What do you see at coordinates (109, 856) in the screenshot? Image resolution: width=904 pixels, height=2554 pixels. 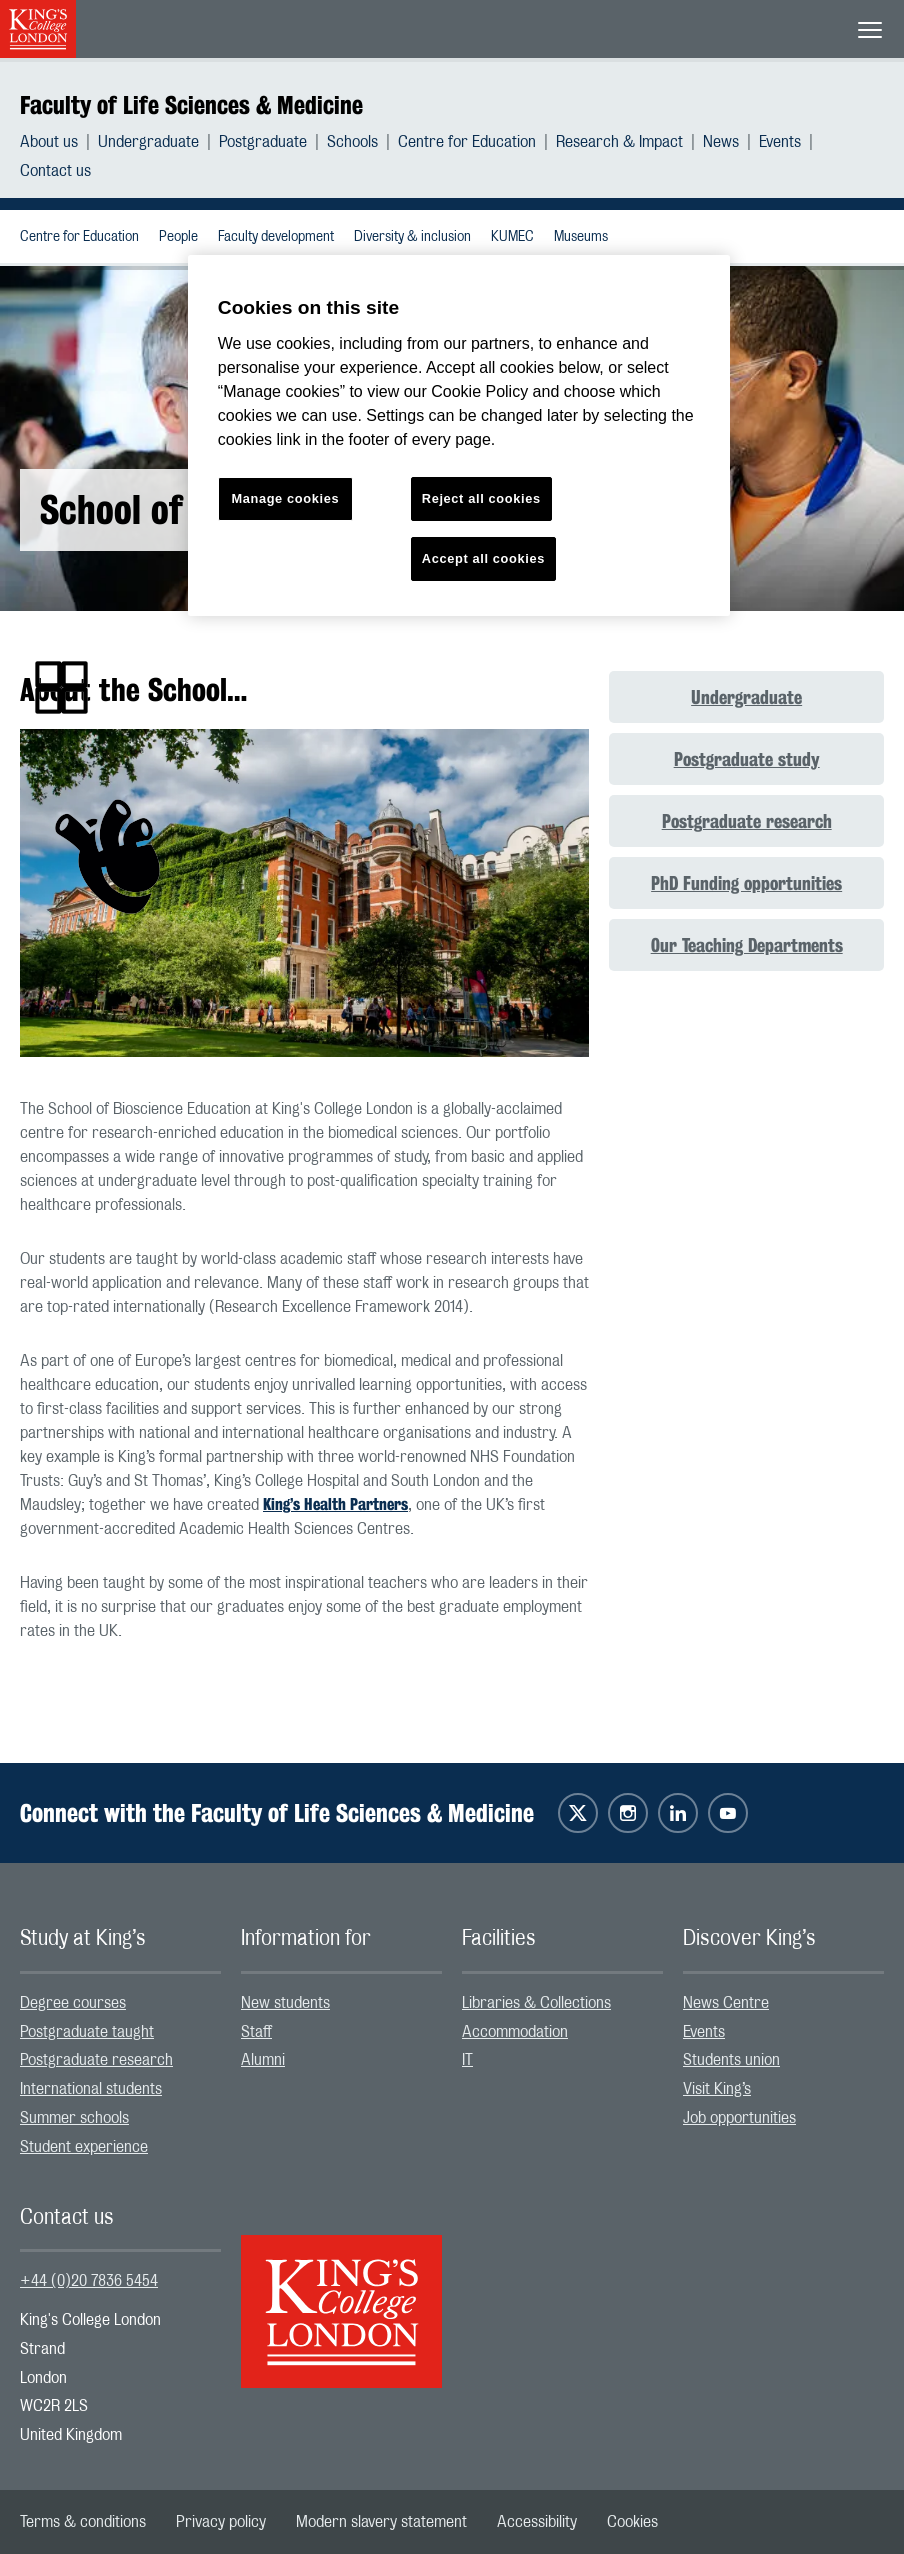 I see `view health or vital statistics` at bounding box center [109, 856].